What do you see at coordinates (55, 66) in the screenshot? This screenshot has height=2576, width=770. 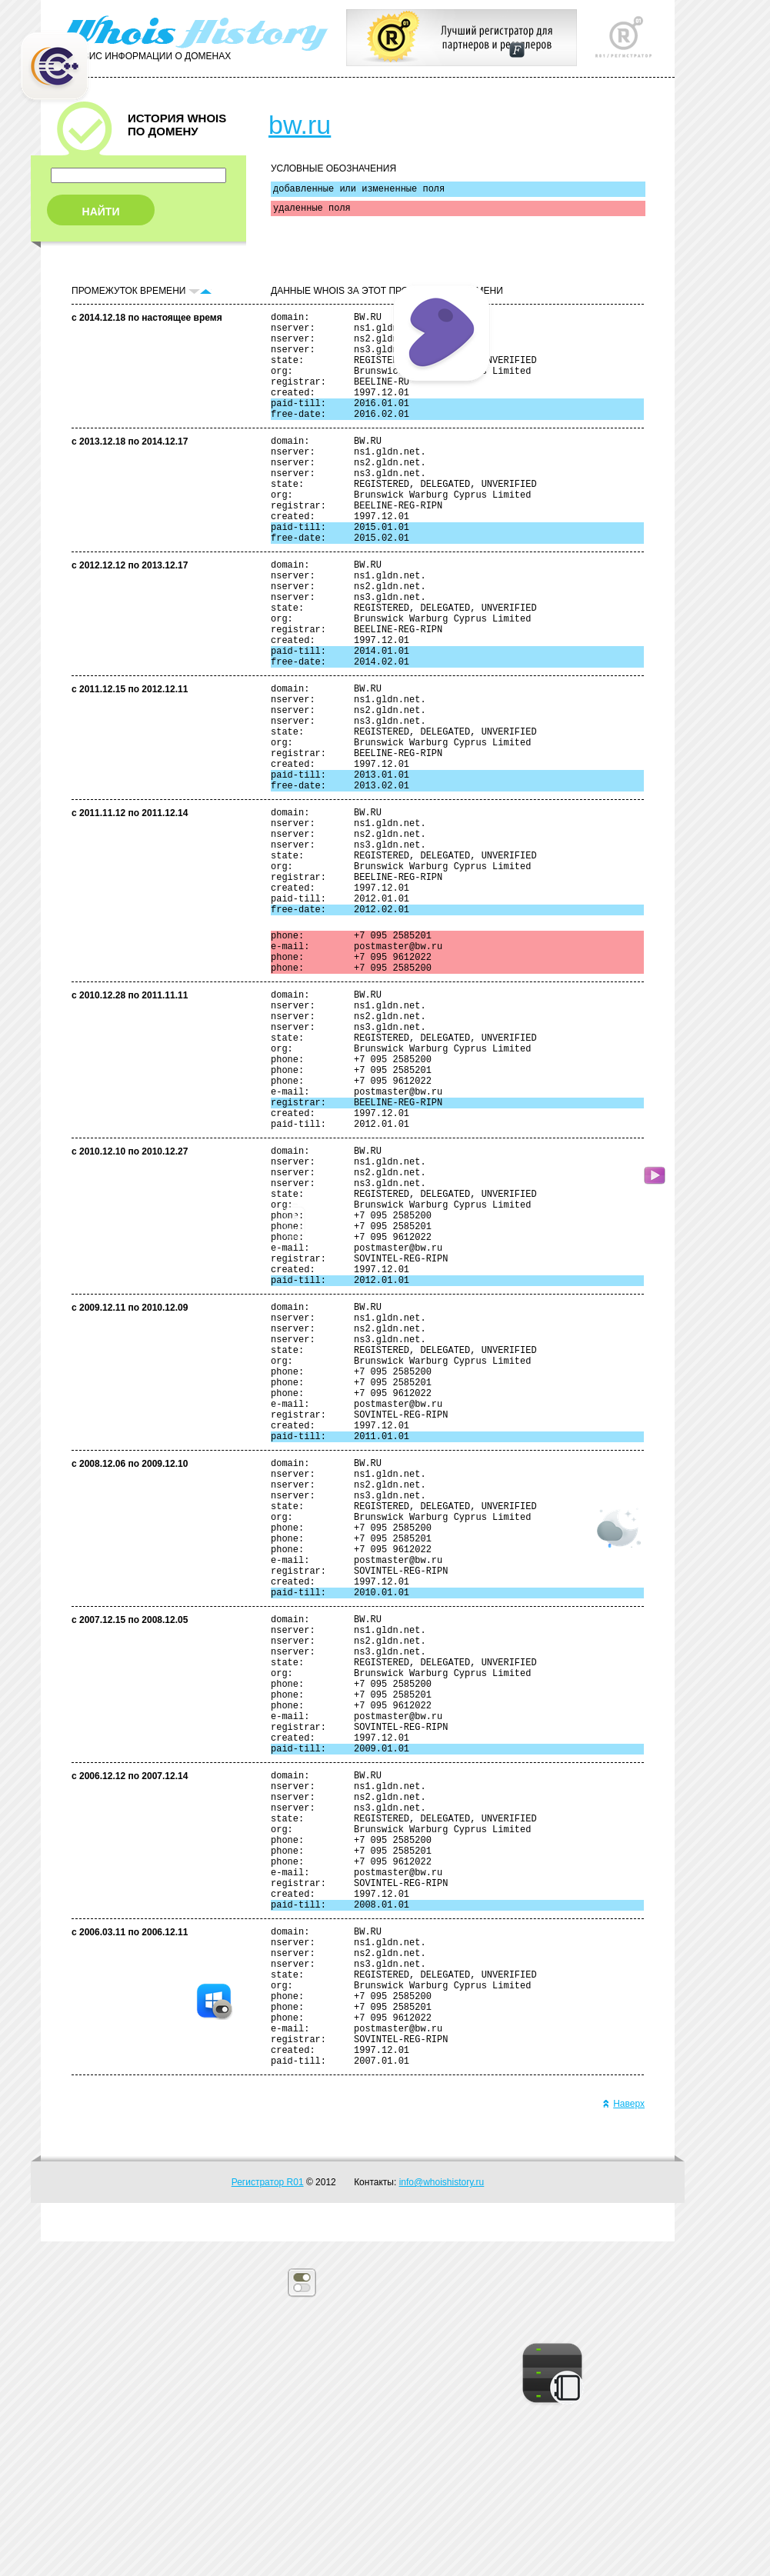 I see `launch eclipse cdt development environment` at bounding box center [55, 66].